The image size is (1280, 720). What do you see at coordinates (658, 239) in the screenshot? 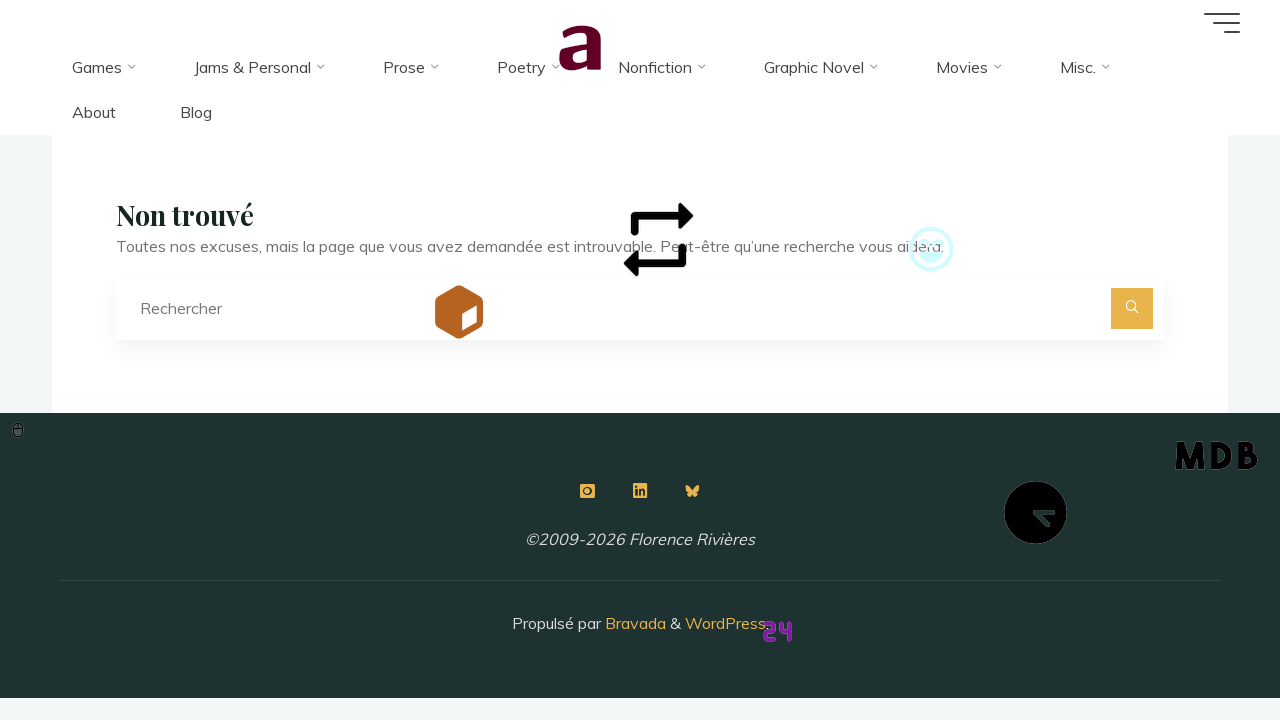
I see `enable repeat mode for media playback` at bounding box center [658, 239].